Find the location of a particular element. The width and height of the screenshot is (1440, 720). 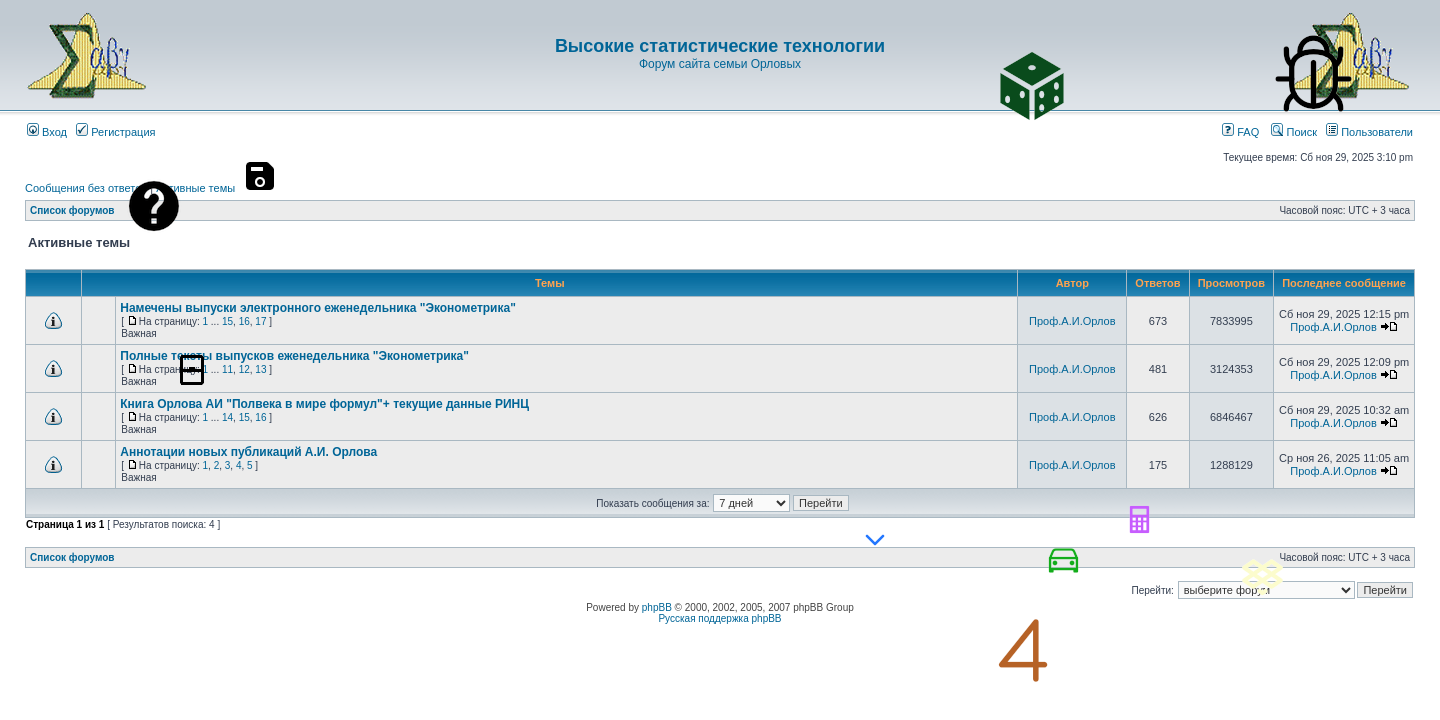

view window sensor status is located at coordinates (192, 370).